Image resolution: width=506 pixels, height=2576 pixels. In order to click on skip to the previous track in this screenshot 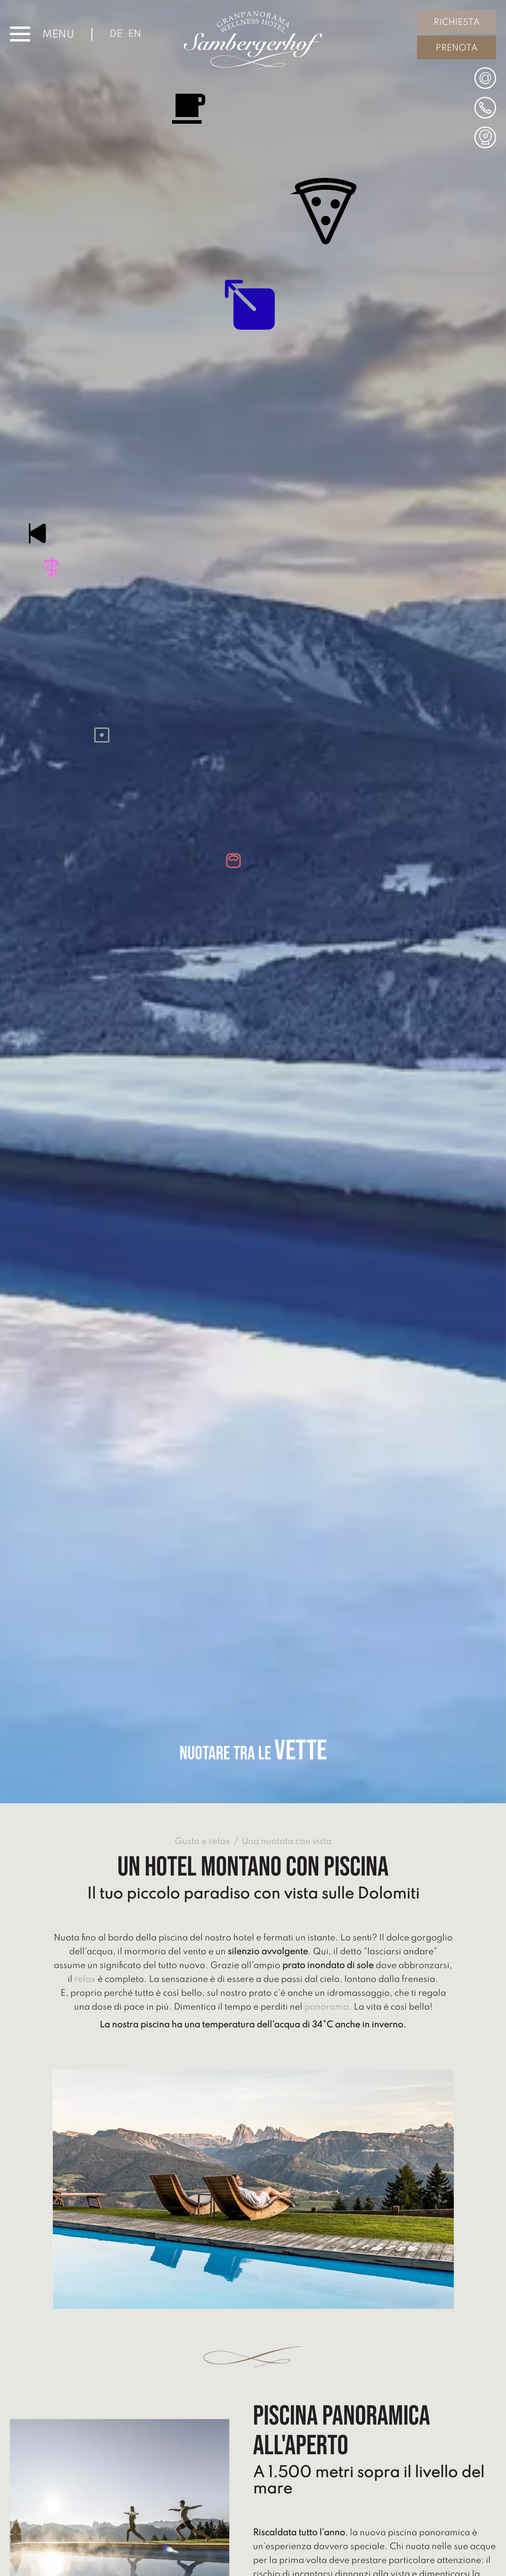, I will do `click(37, 533)`.